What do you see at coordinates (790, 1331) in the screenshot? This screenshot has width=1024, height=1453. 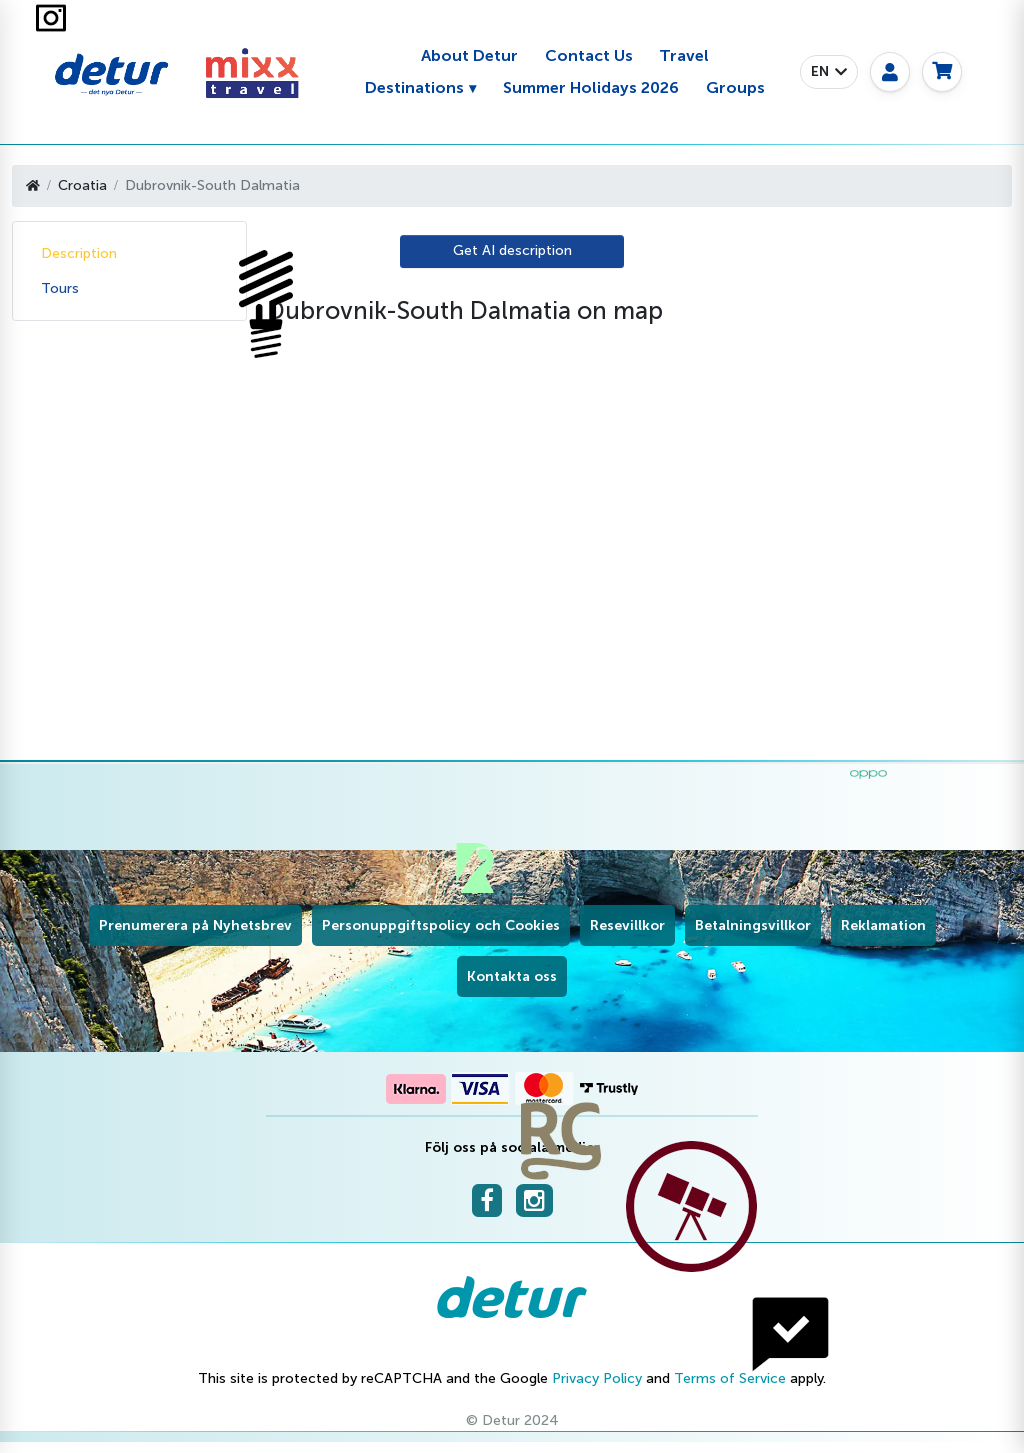 I see `message sent successfully` at bounding box center [790, 1331].